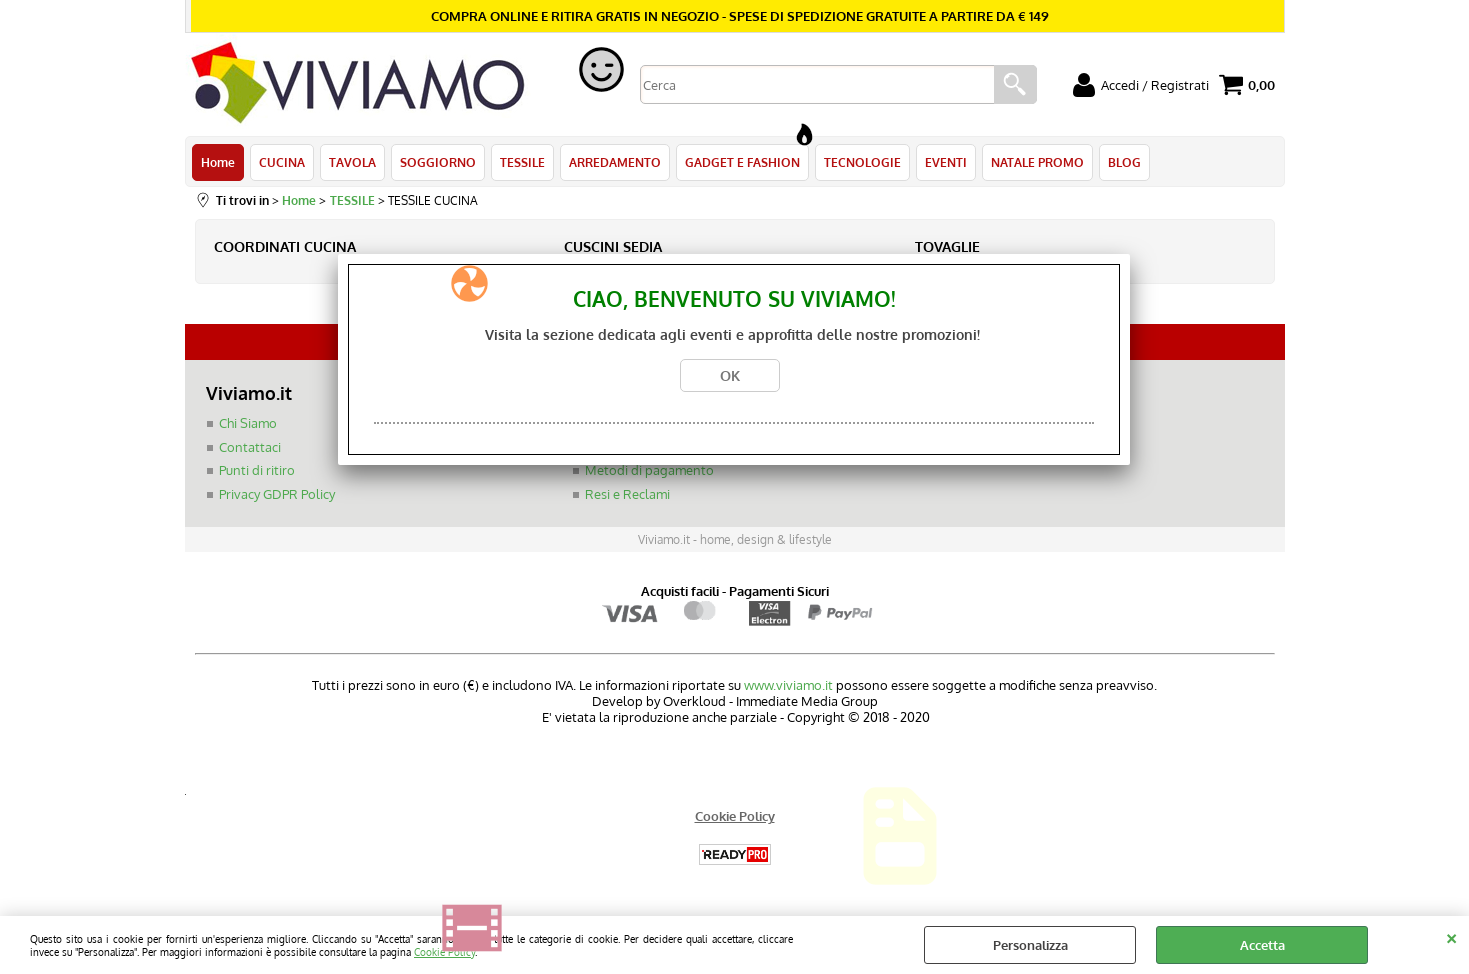 The image size is (1469, 974). What do you see at coordinates (469, 283) in the screenshot?
I see `indicates content is loading` at bounding box center [469, 283].